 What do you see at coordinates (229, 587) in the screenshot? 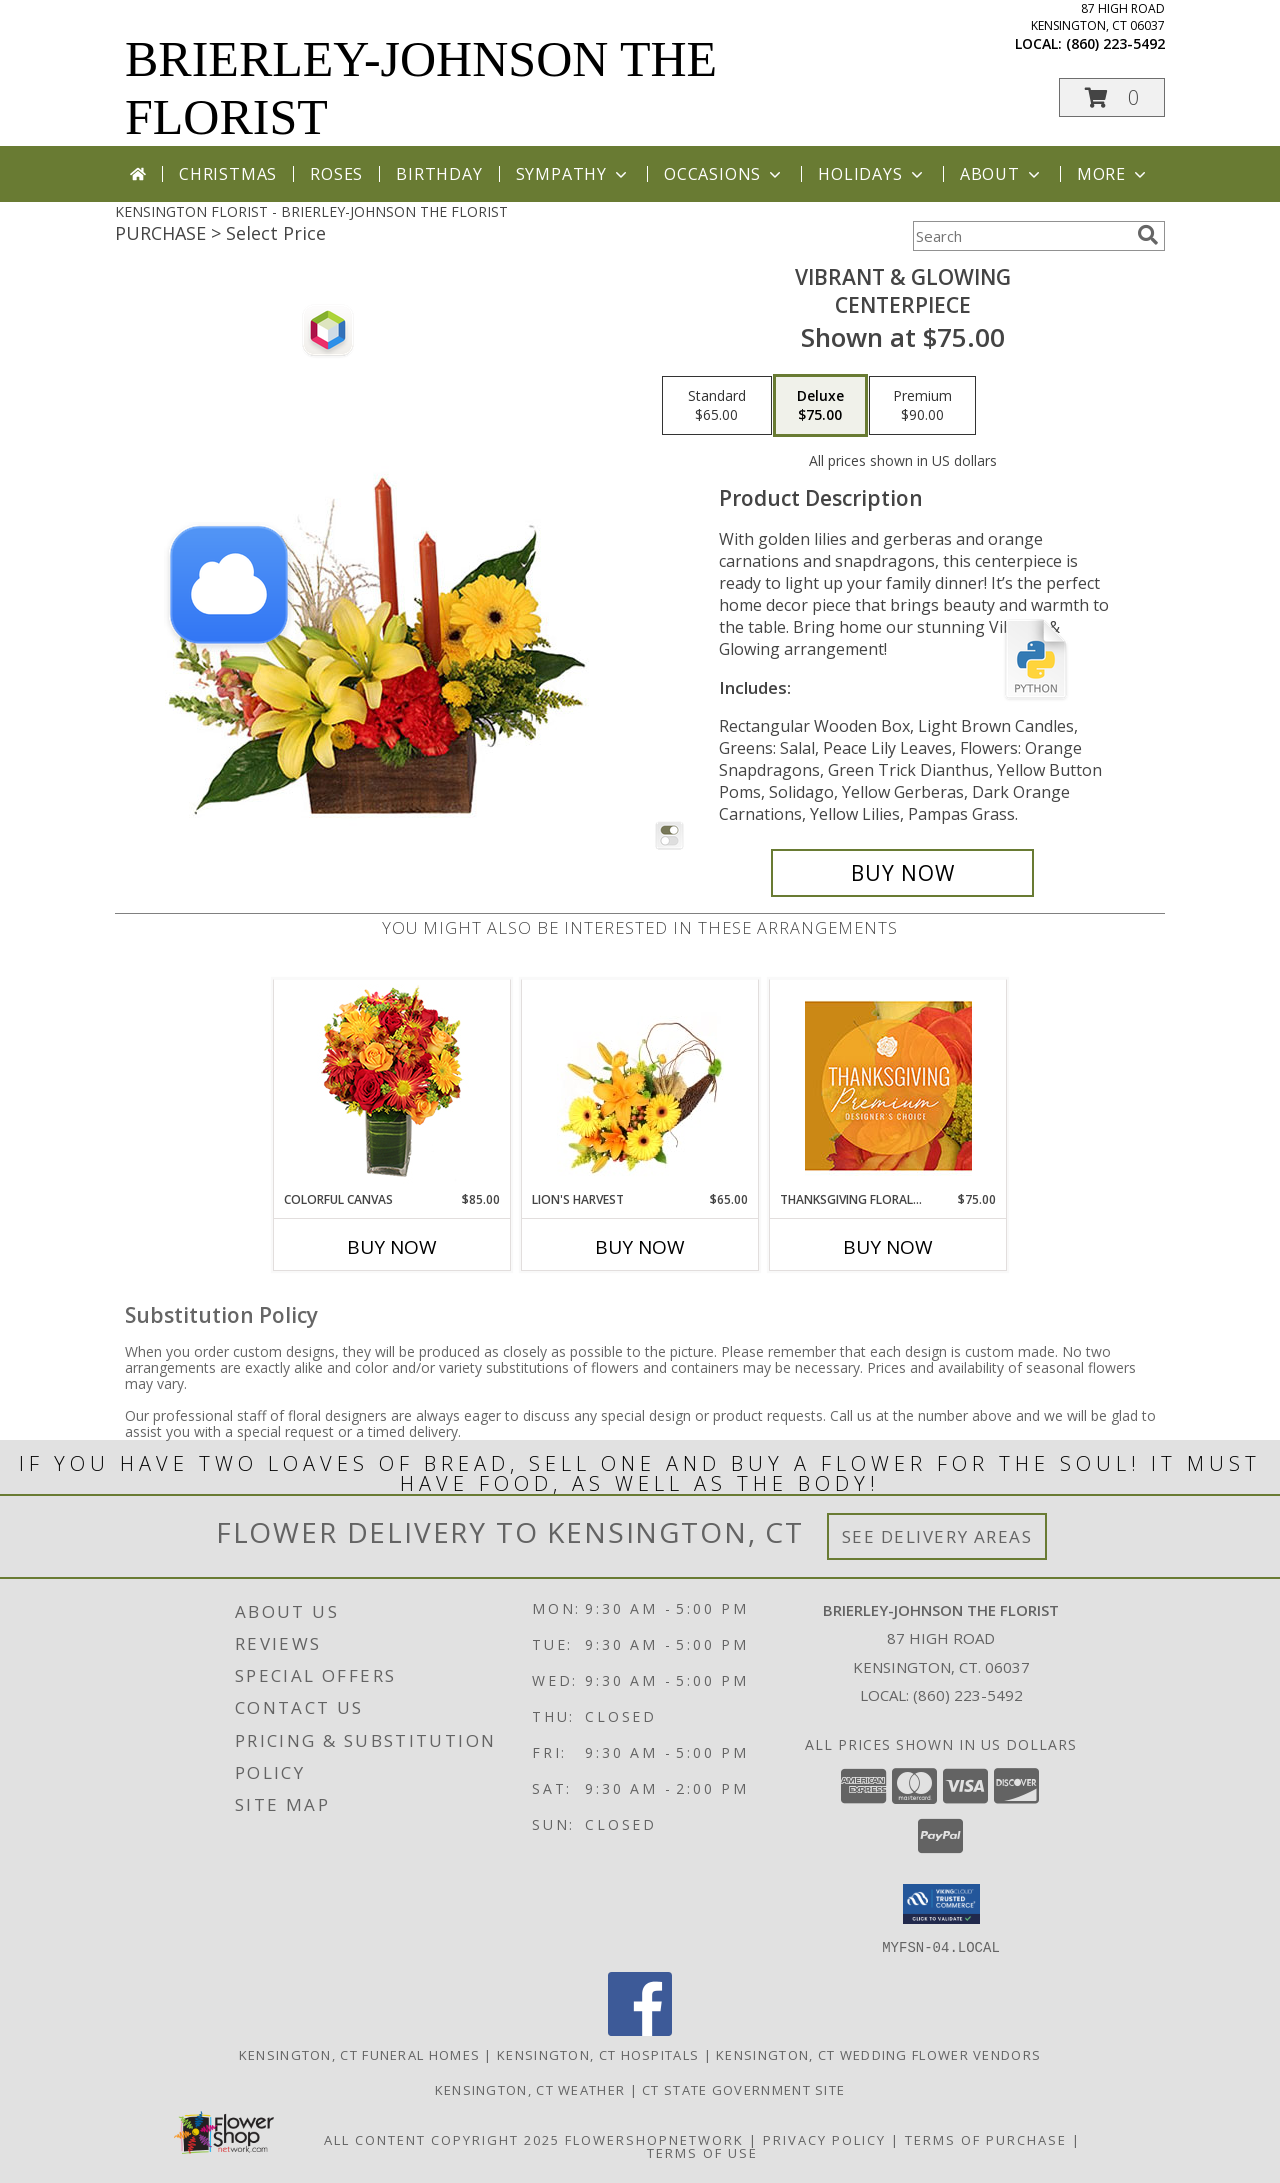
I see `open internet or network settings` at bounding box center [229, 587].